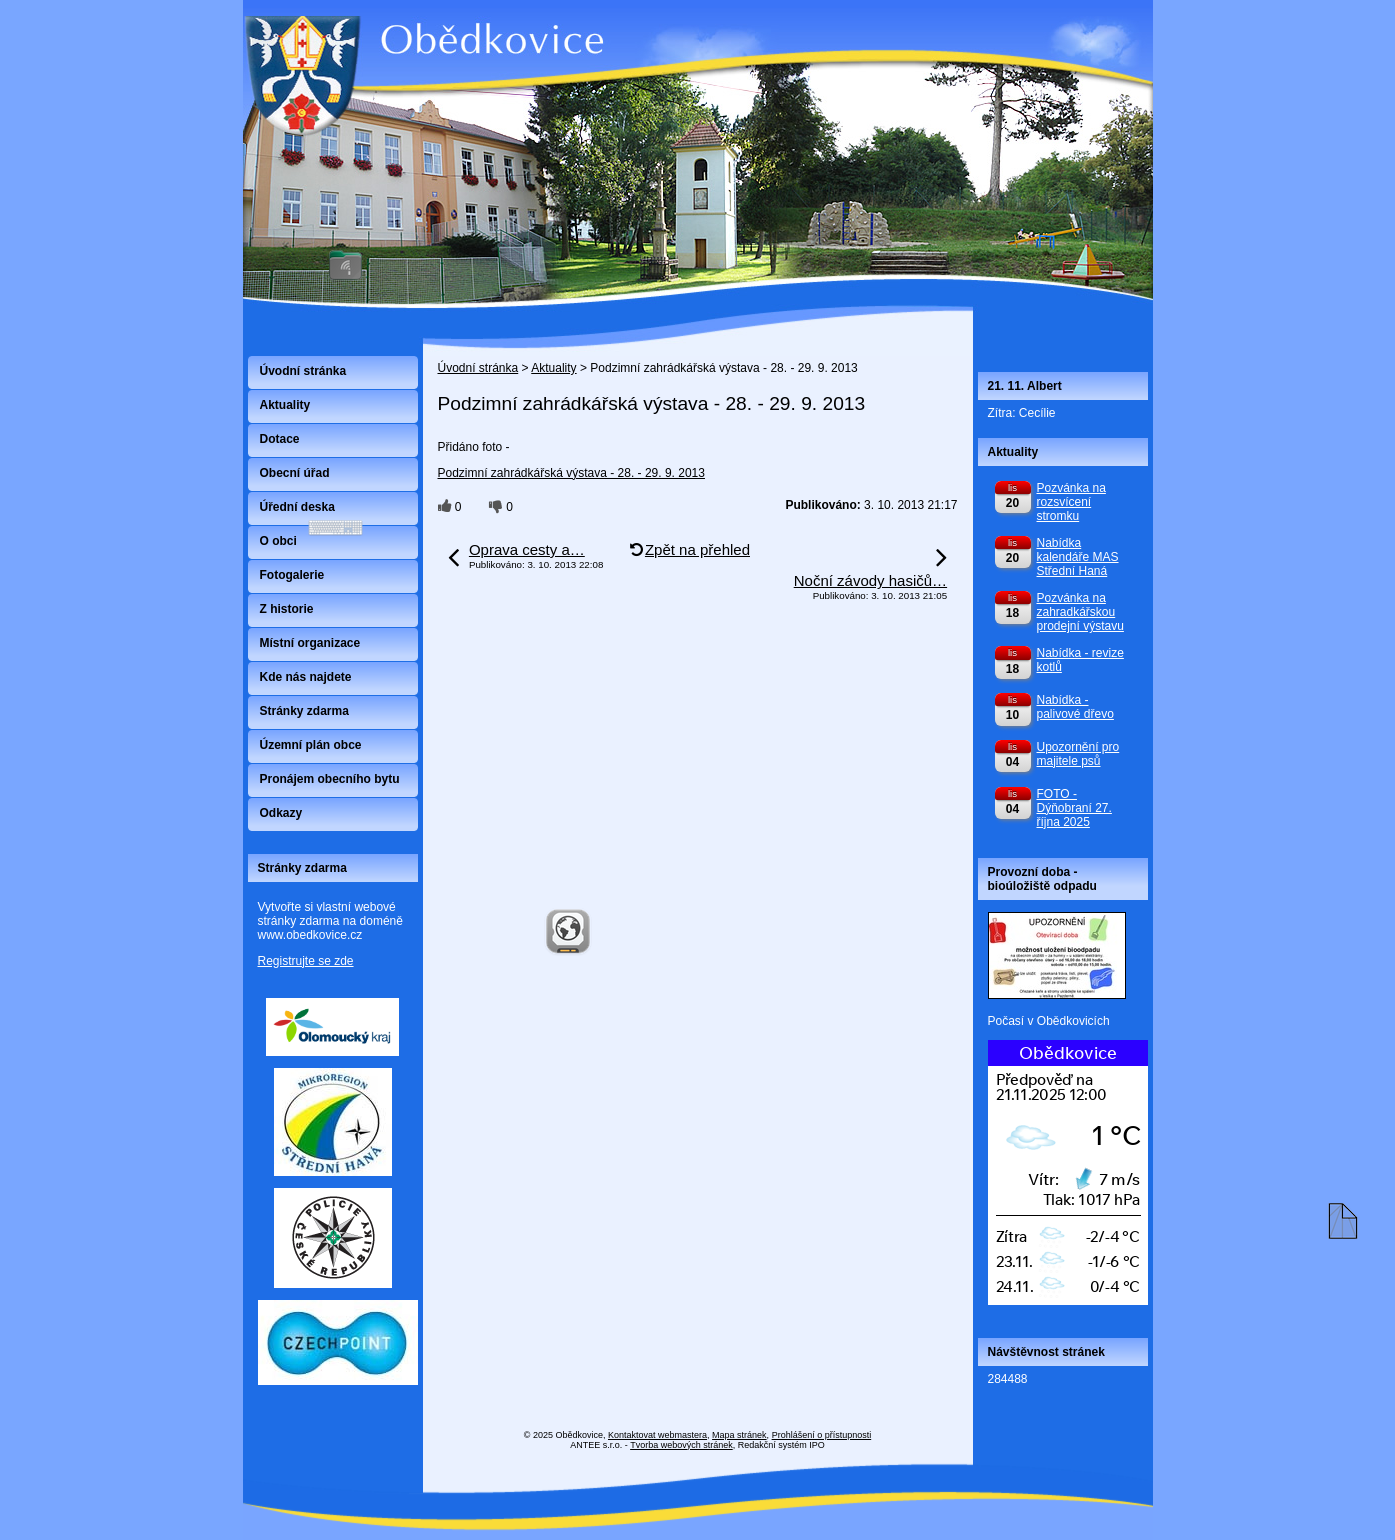  Describe the element at coordinates (1343, 1221) in the screenshot. I see `view email drafts folder` at that location.